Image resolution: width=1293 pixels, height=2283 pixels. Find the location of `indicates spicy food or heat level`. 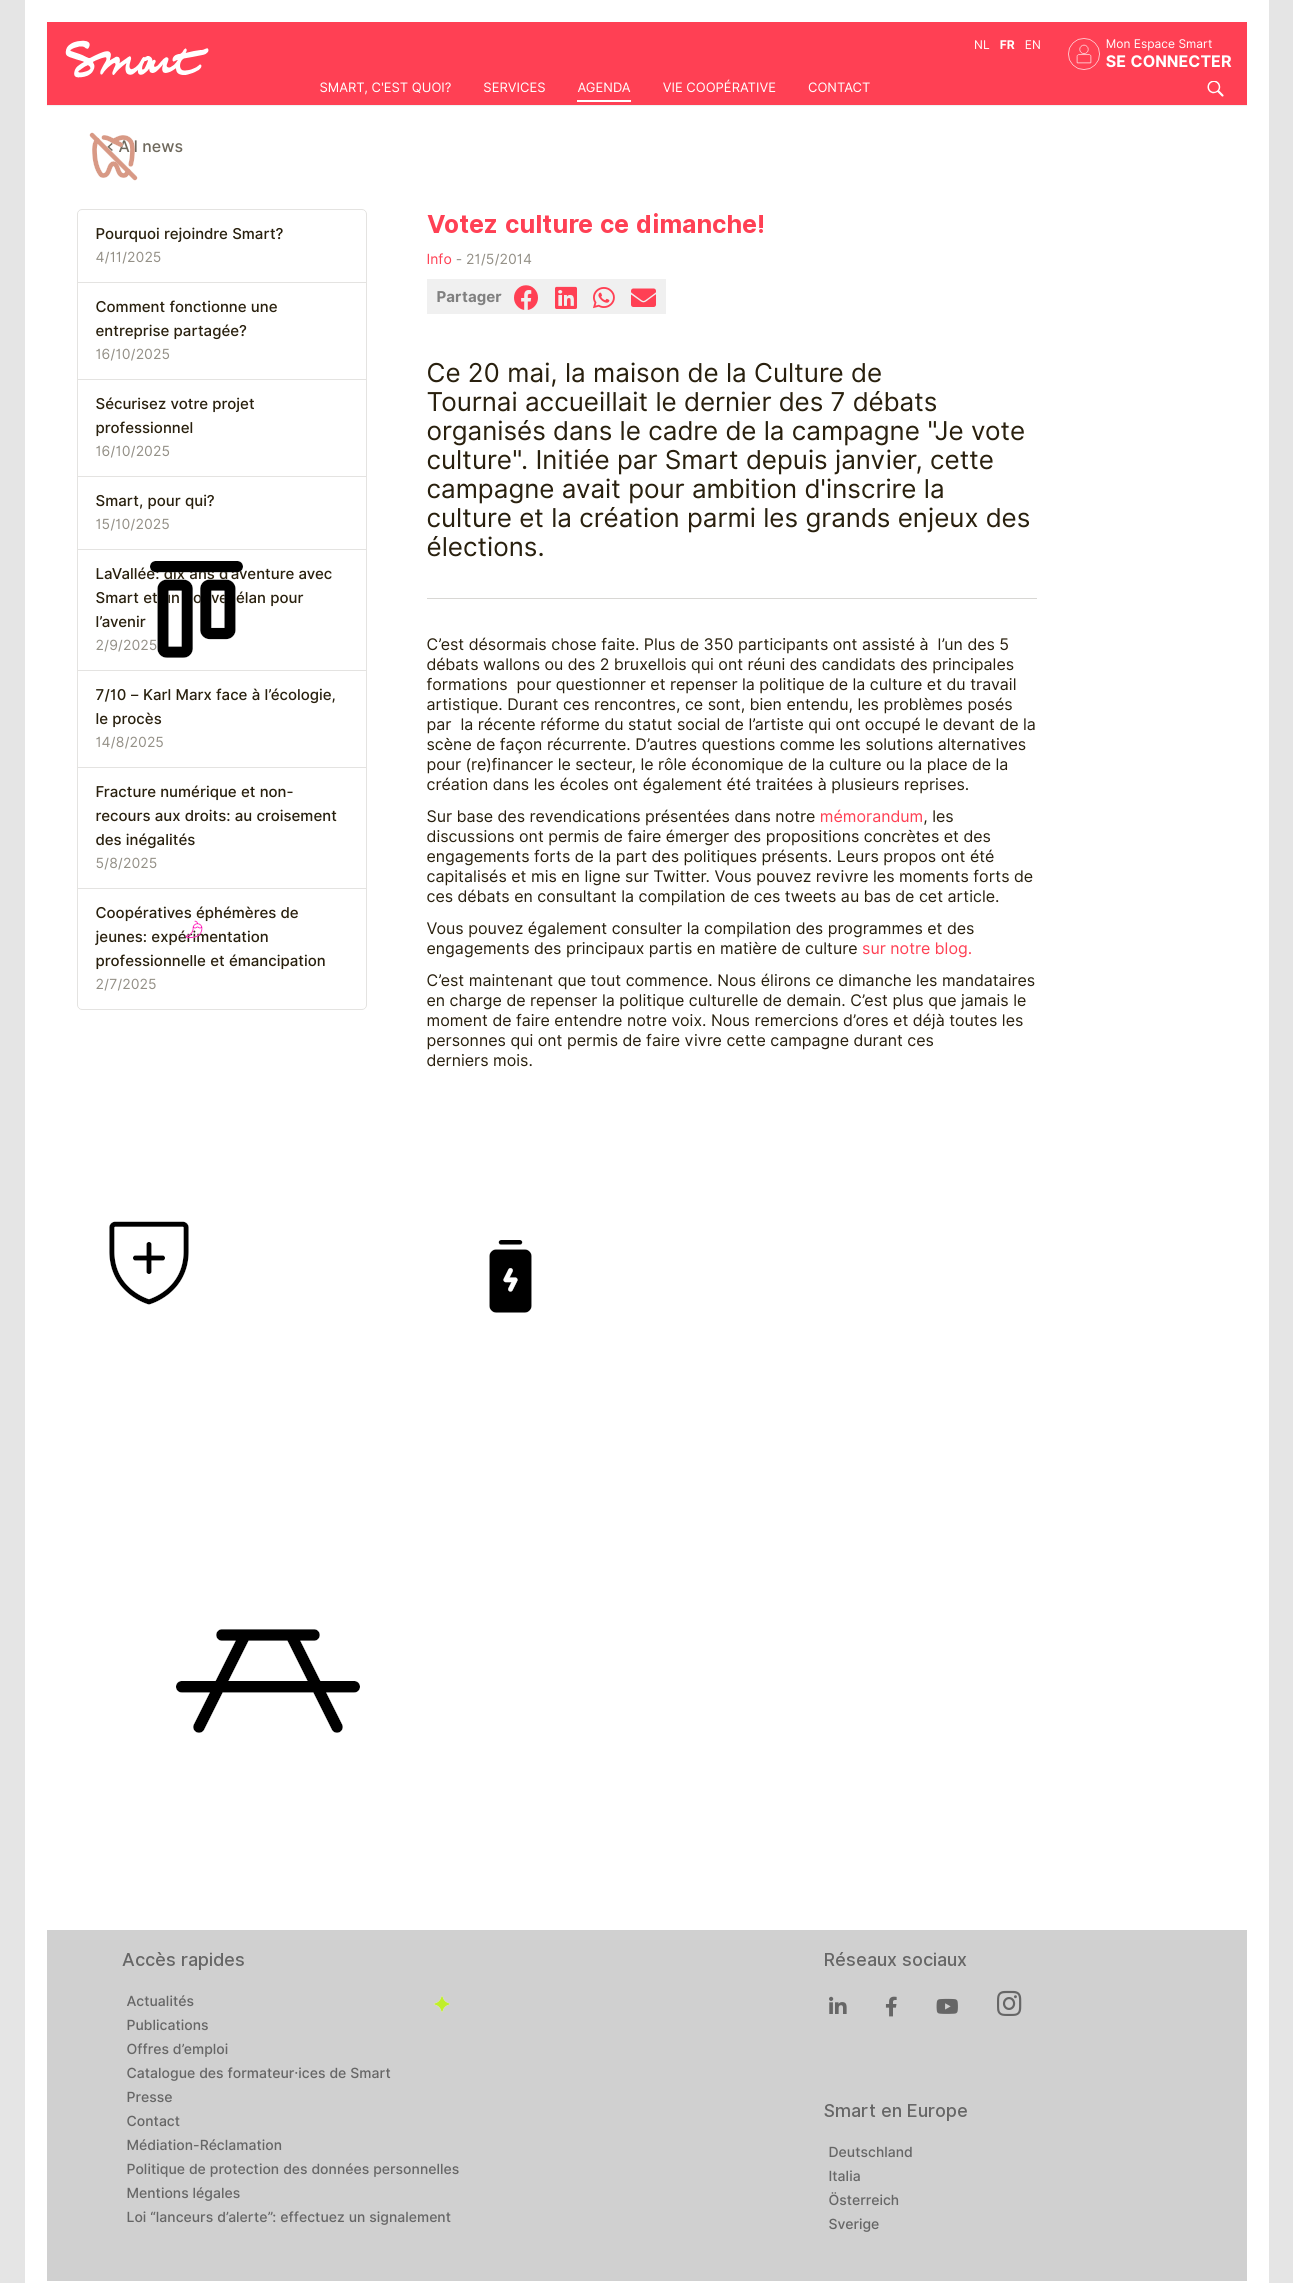

indicates spicy food or heat level is located at coordinates (195, 930).